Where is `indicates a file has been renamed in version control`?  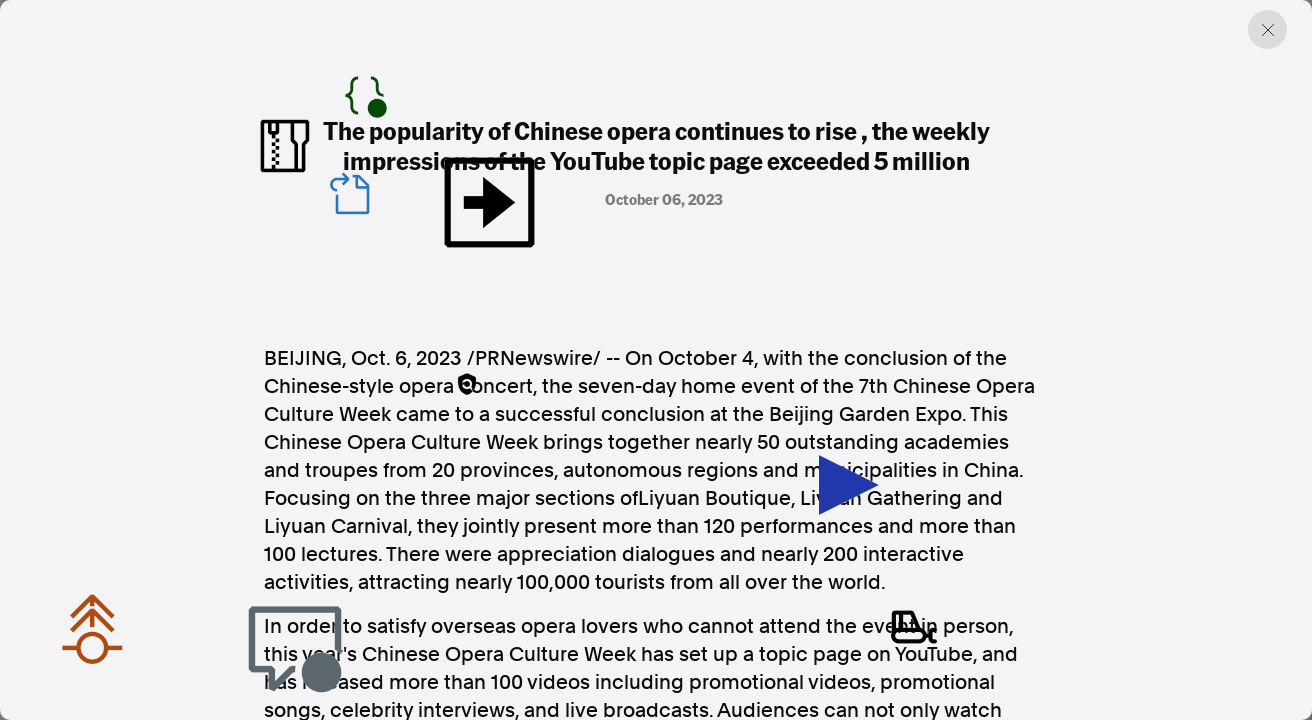
indicates a file has been renamed in version control is located at coordinates (489, 202).